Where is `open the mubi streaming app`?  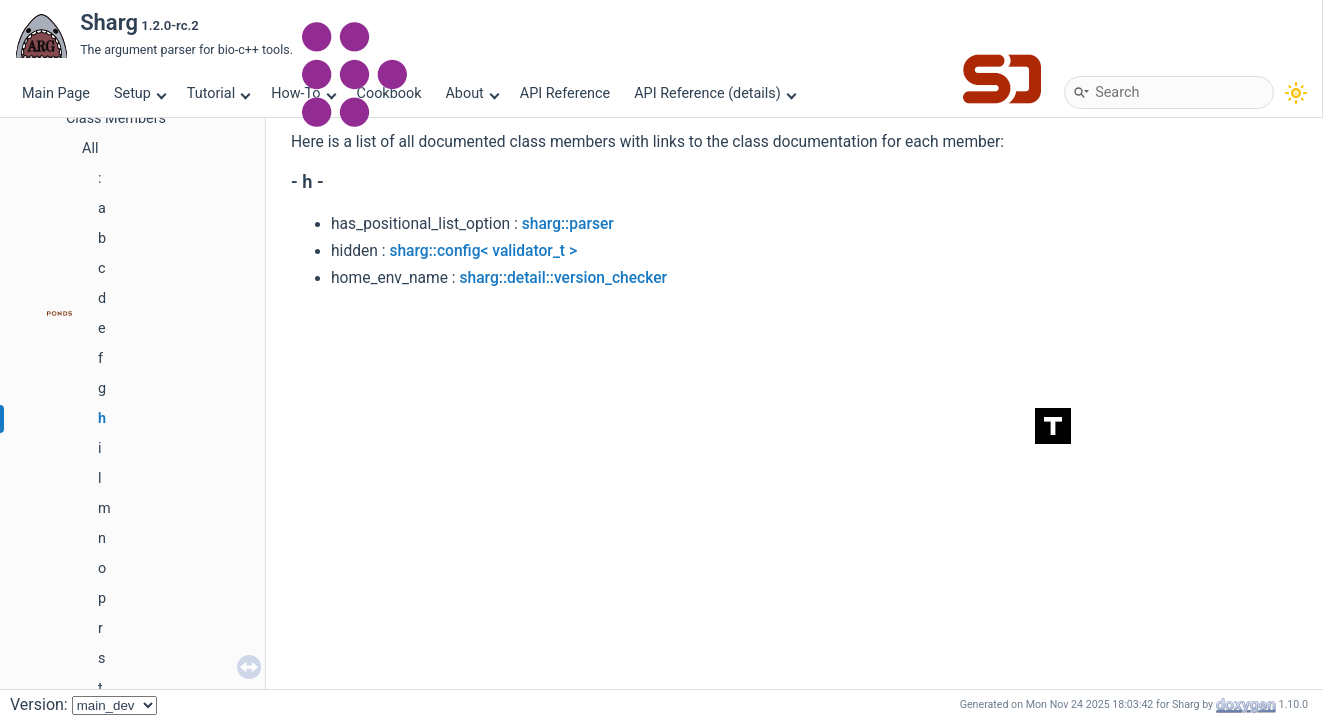 open the mubi streaming app is located at coordinates (354, 74).